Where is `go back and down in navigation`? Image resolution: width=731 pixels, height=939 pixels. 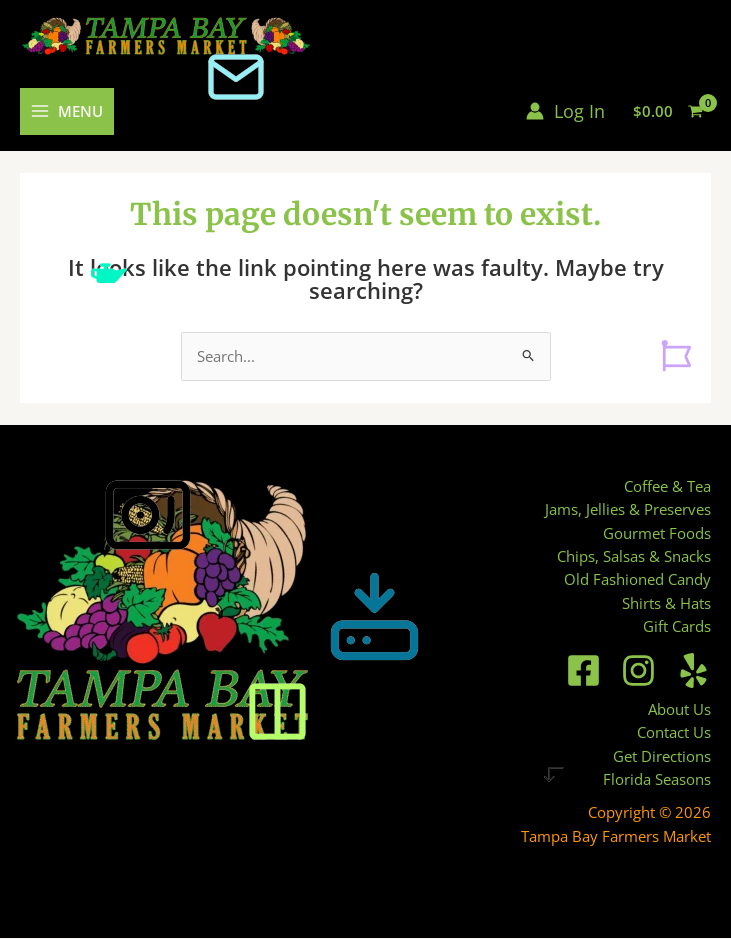
go back and down in navigation is located at coordinates (553, 773).